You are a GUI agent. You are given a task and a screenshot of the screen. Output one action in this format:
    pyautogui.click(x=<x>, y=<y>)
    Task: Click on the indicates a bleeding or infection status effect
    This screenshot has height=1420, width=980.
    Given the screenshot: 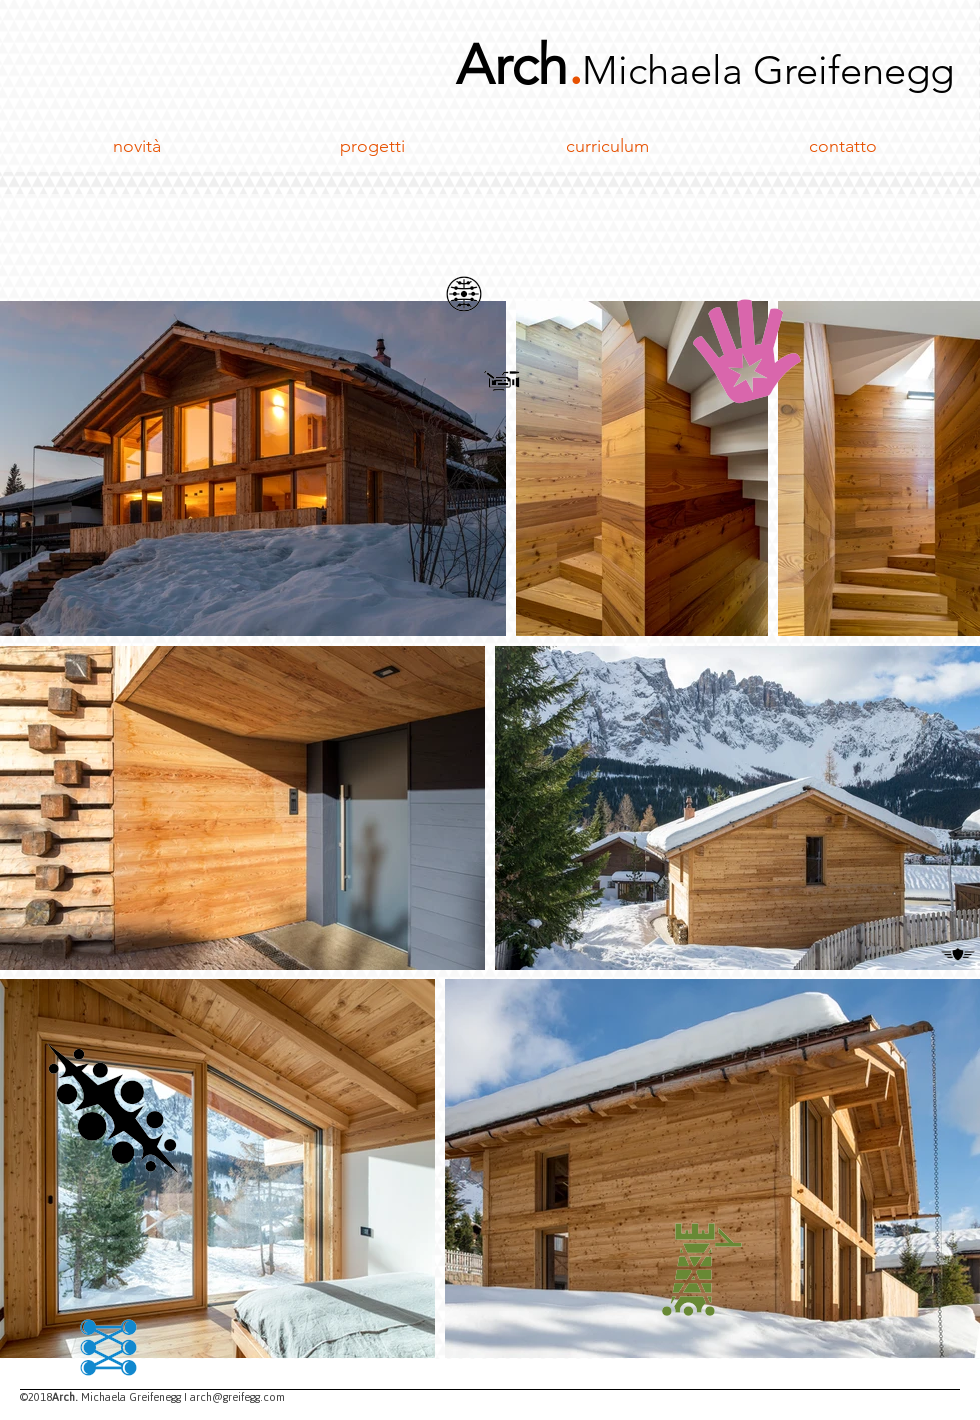 What is the action you would take?
    pyautogui.click(x=112, y=1107)
    